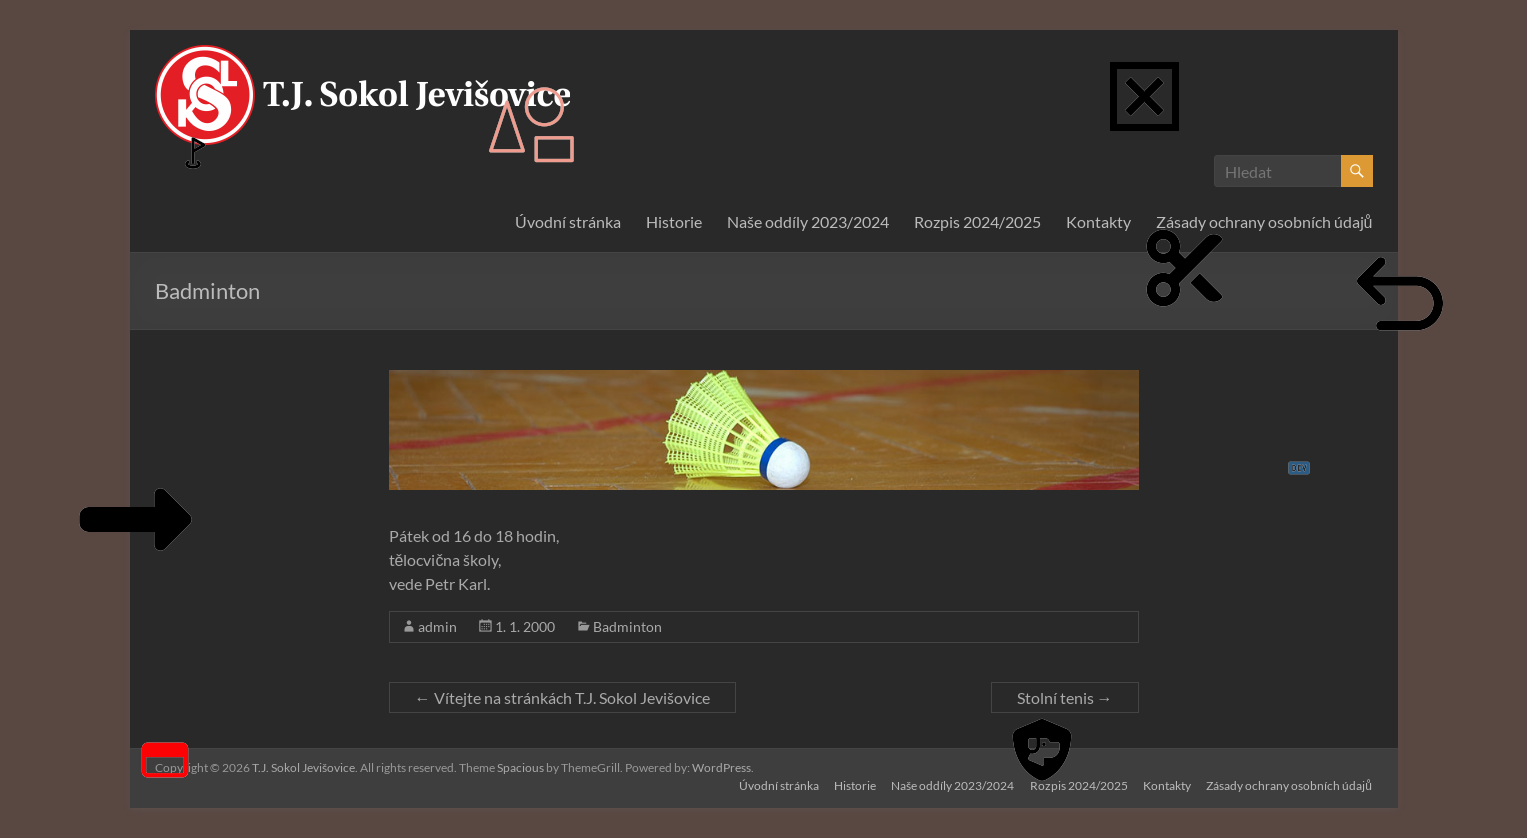  I want to click on link to dev.to developer community profile, so click(1299, 468).